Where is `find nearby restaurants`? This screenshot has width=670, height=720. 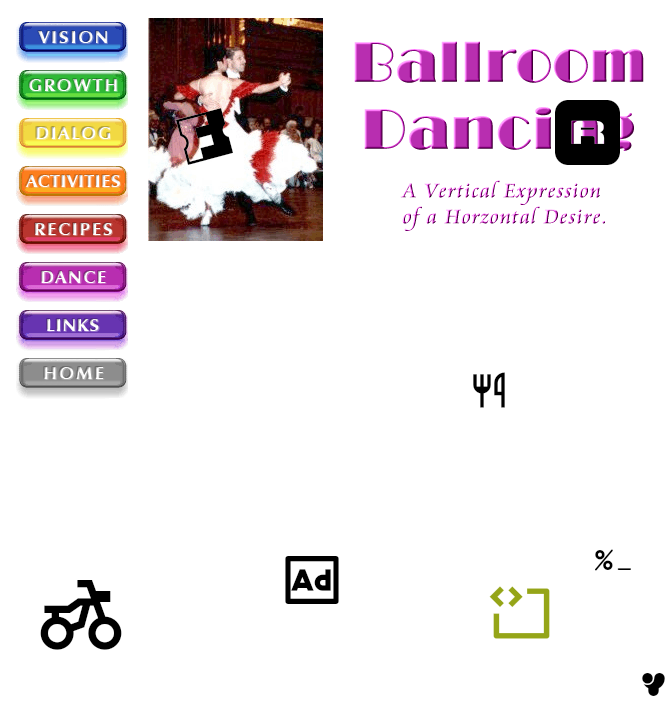 find nearby restaurants is located at coordinates (489, 390).